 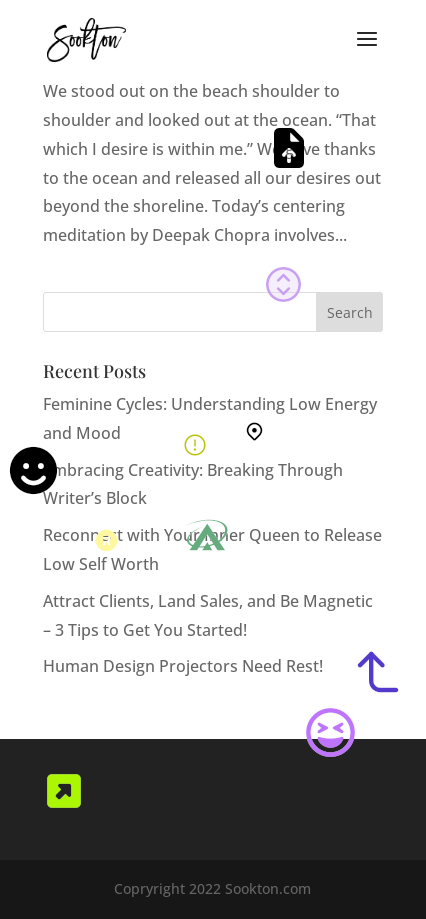 I want to click on expand or collapse a section, so click(x=283, y=284).